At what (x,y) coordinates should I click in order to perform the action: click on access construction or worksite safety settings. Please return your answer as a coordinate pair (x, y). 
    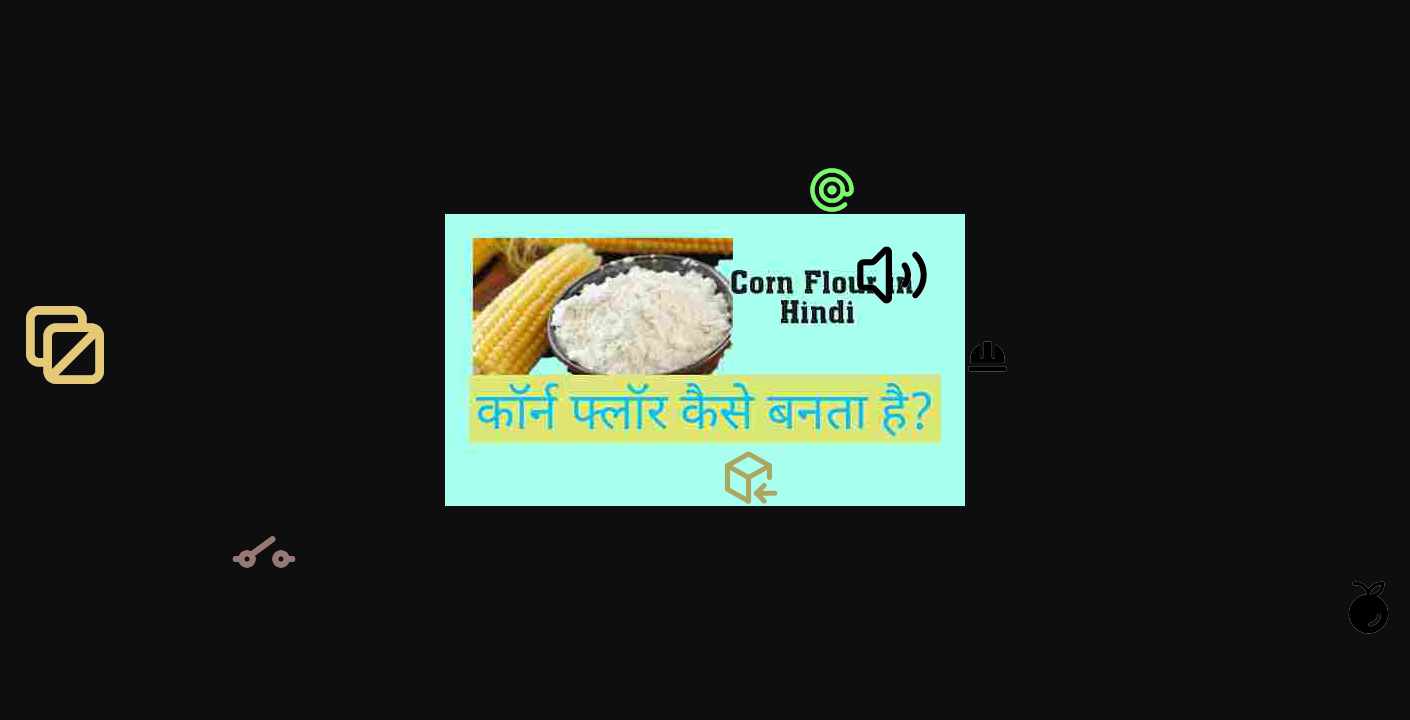
    Looking at the image, I should click on (987, 356).